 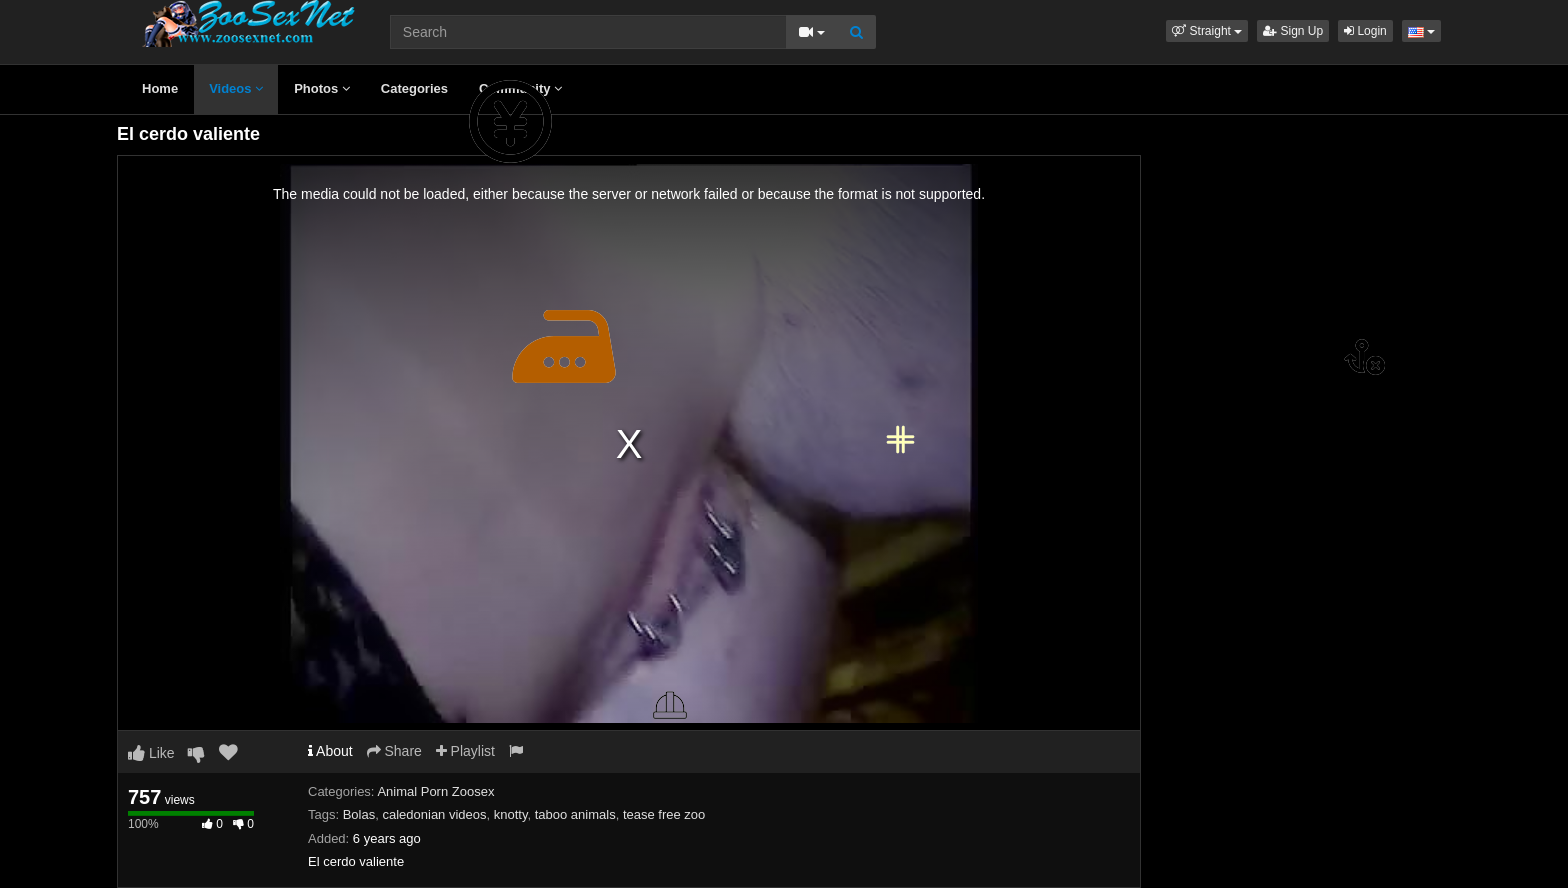 What do you see at coordinates (670, 707) in the screenshot?
I see `access construction or safety settings` at bounding box center [670, 707].